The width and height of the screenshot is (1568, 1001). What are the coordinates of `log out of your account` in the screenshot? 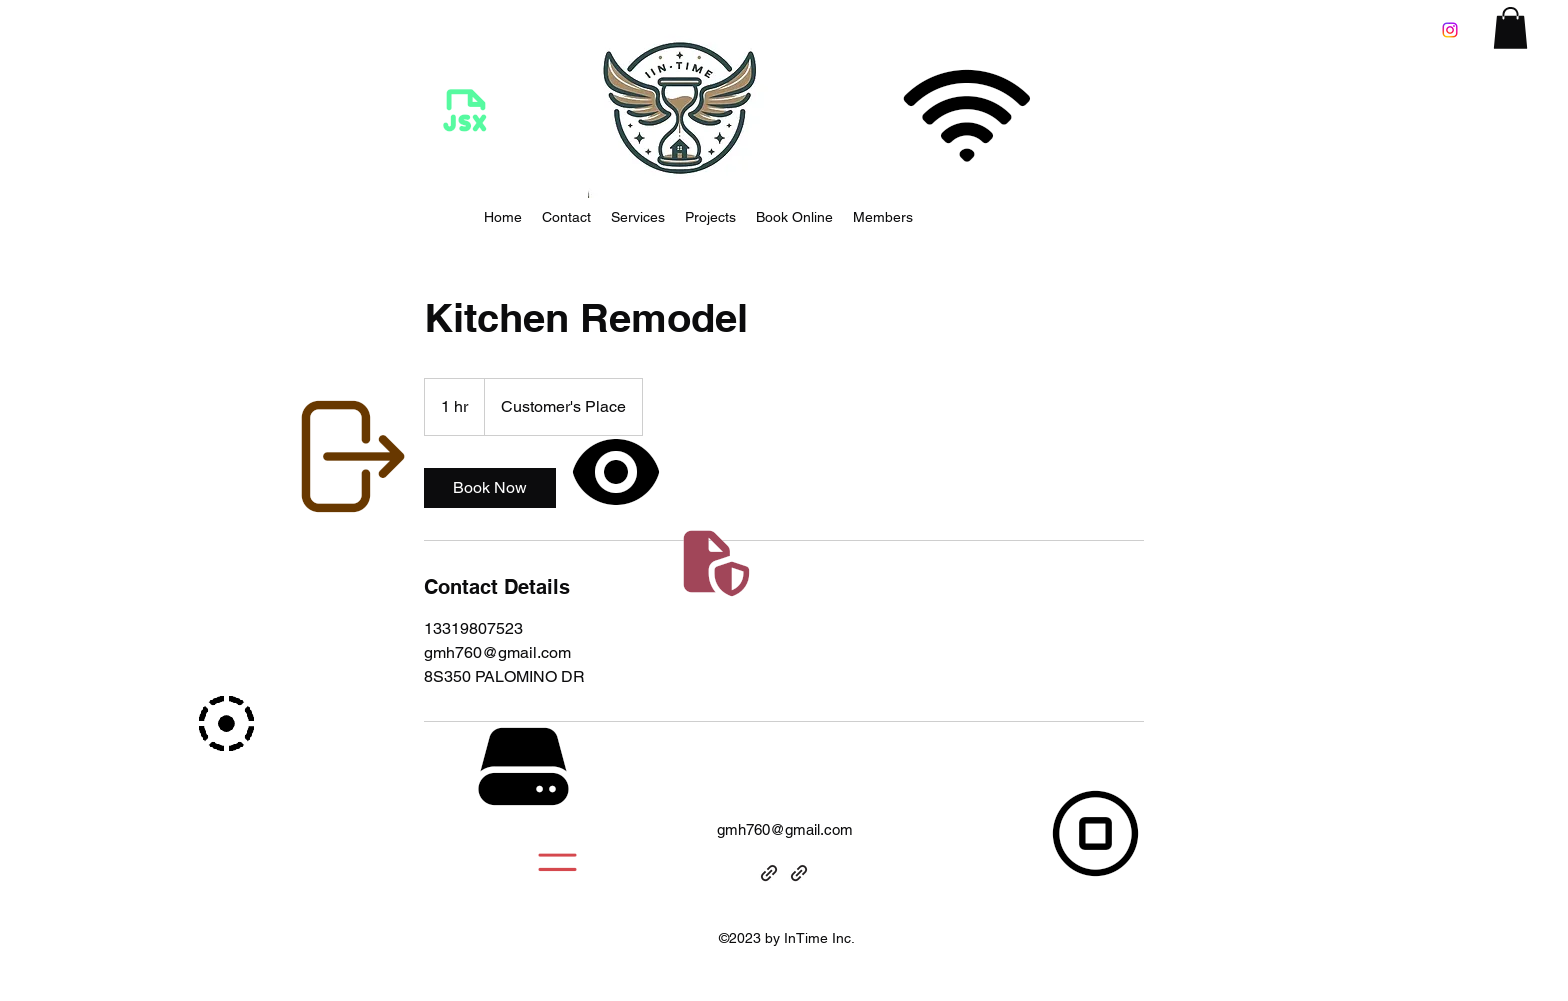 It's located at (344, 456).